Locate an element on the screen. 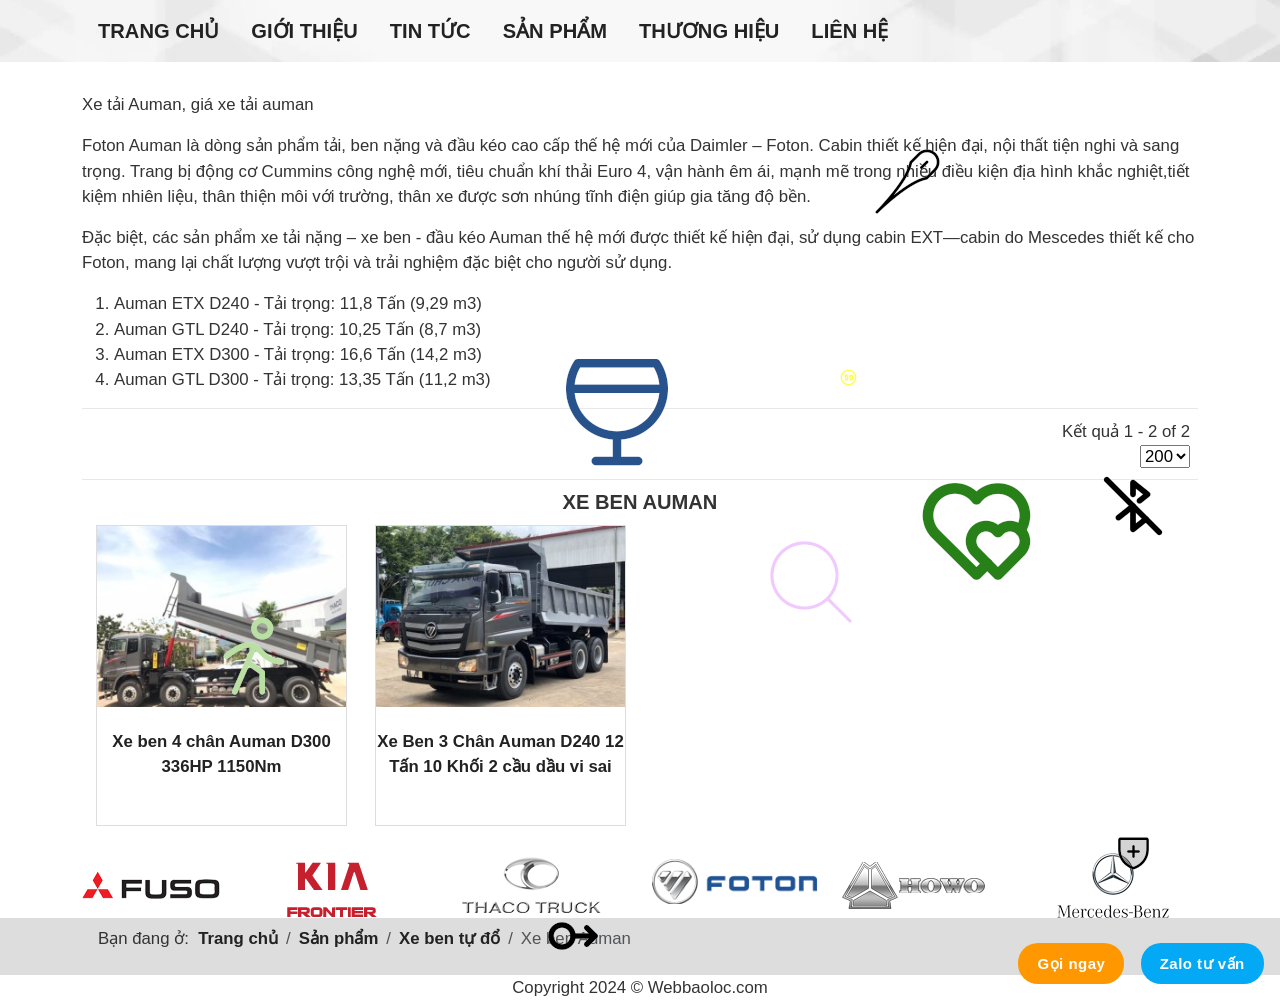 This screenshot has width=1280, height=1000. search for content or items is located at coordinates (811, 582).